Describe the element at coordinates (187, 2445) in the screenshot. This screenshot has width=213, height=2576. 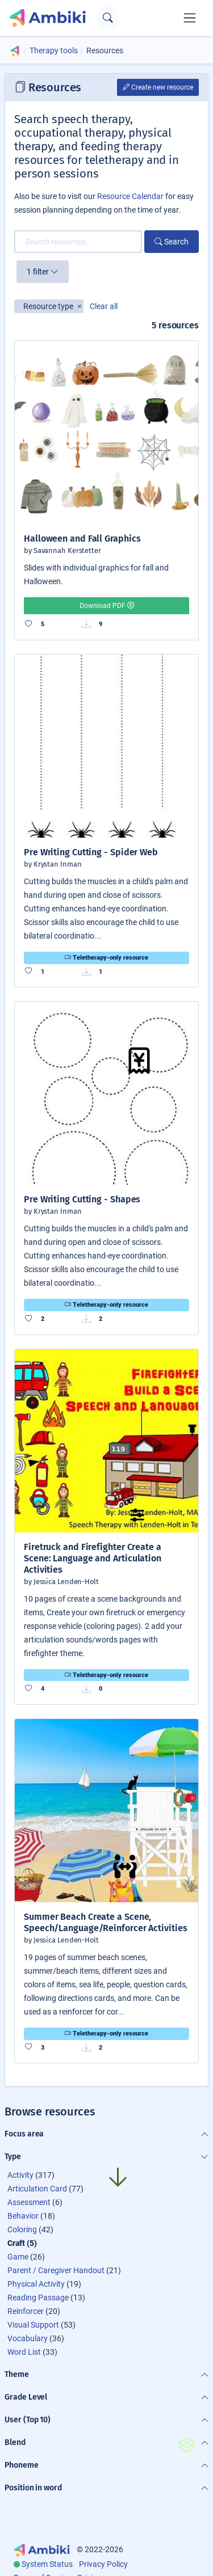
I see `codepen logo` at that location.